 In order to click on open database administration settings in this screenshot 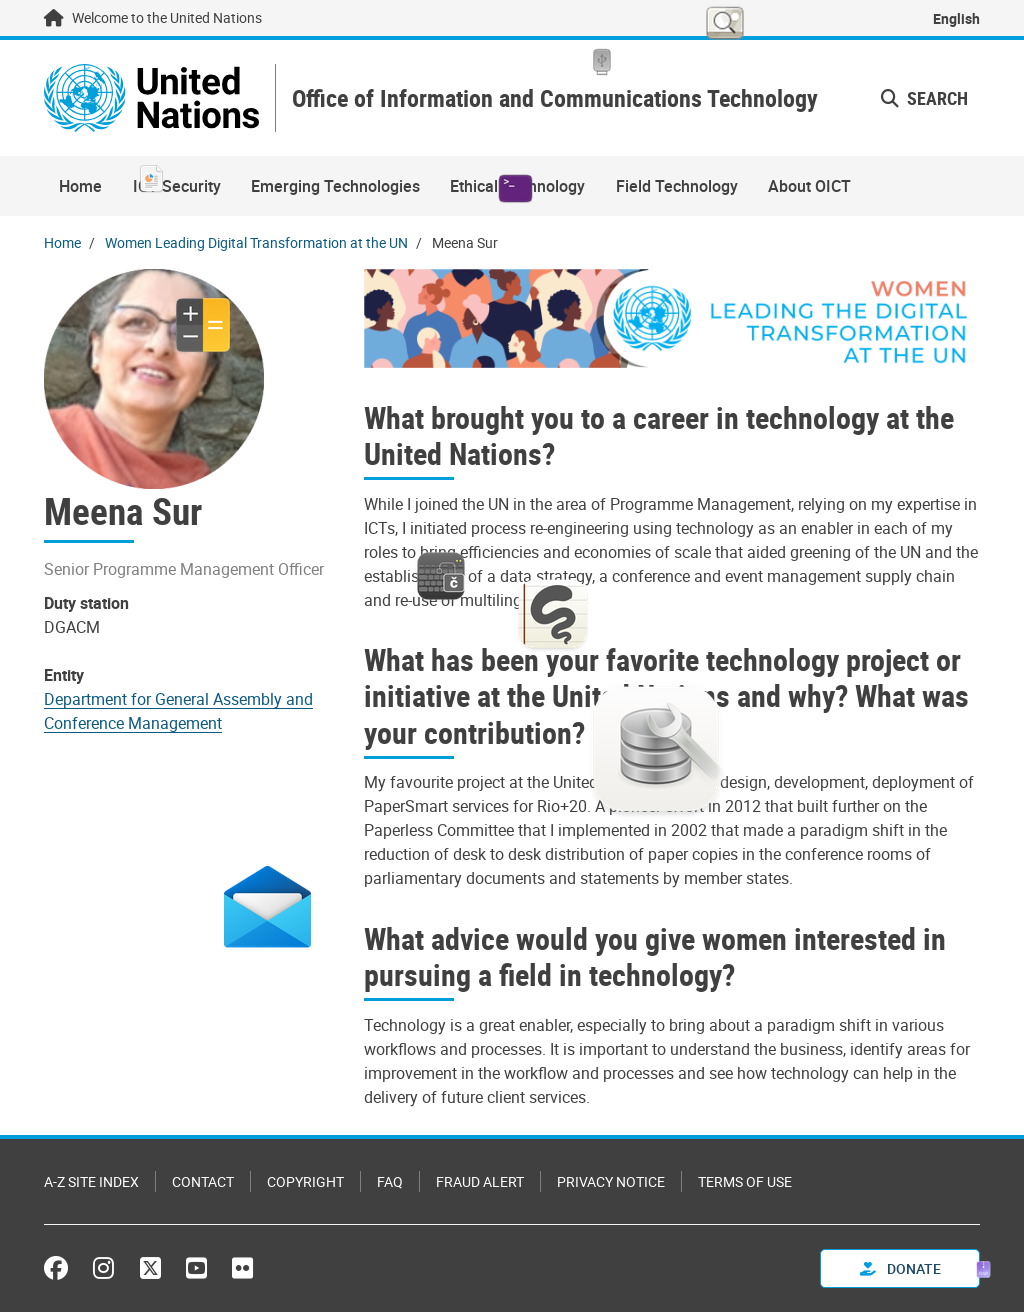, I will do `click(656, 749)`.